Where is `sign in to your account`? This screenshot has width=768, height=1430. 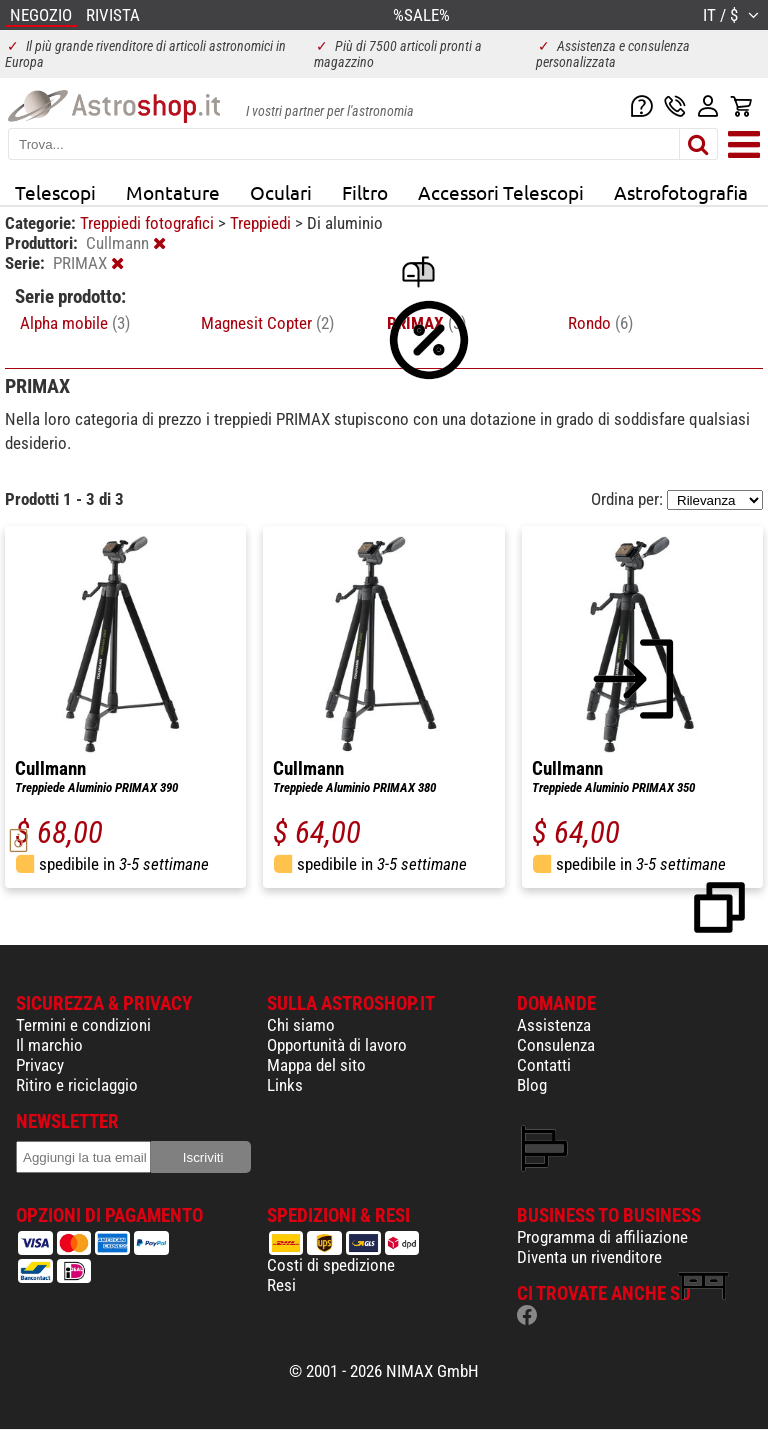
sign in to your account is located at coordinates (640, 679).